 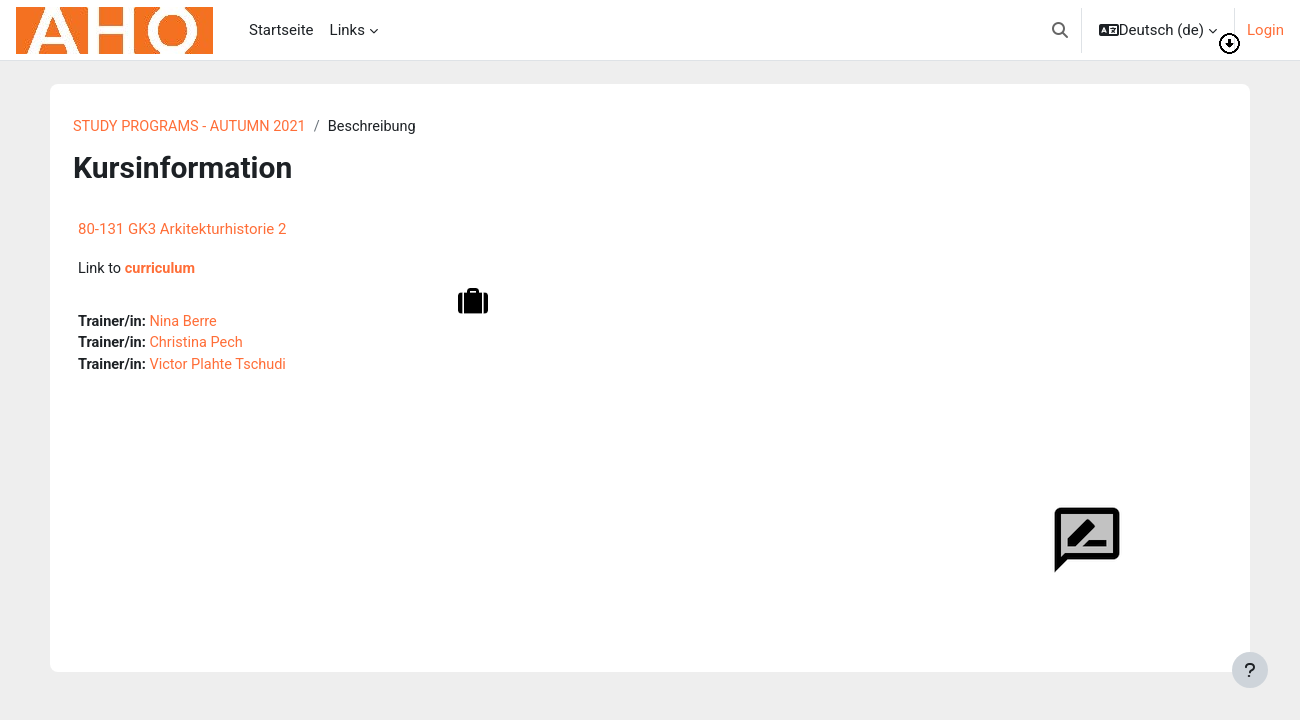 I want to click on download file or content, so click(x=1229, y=43).